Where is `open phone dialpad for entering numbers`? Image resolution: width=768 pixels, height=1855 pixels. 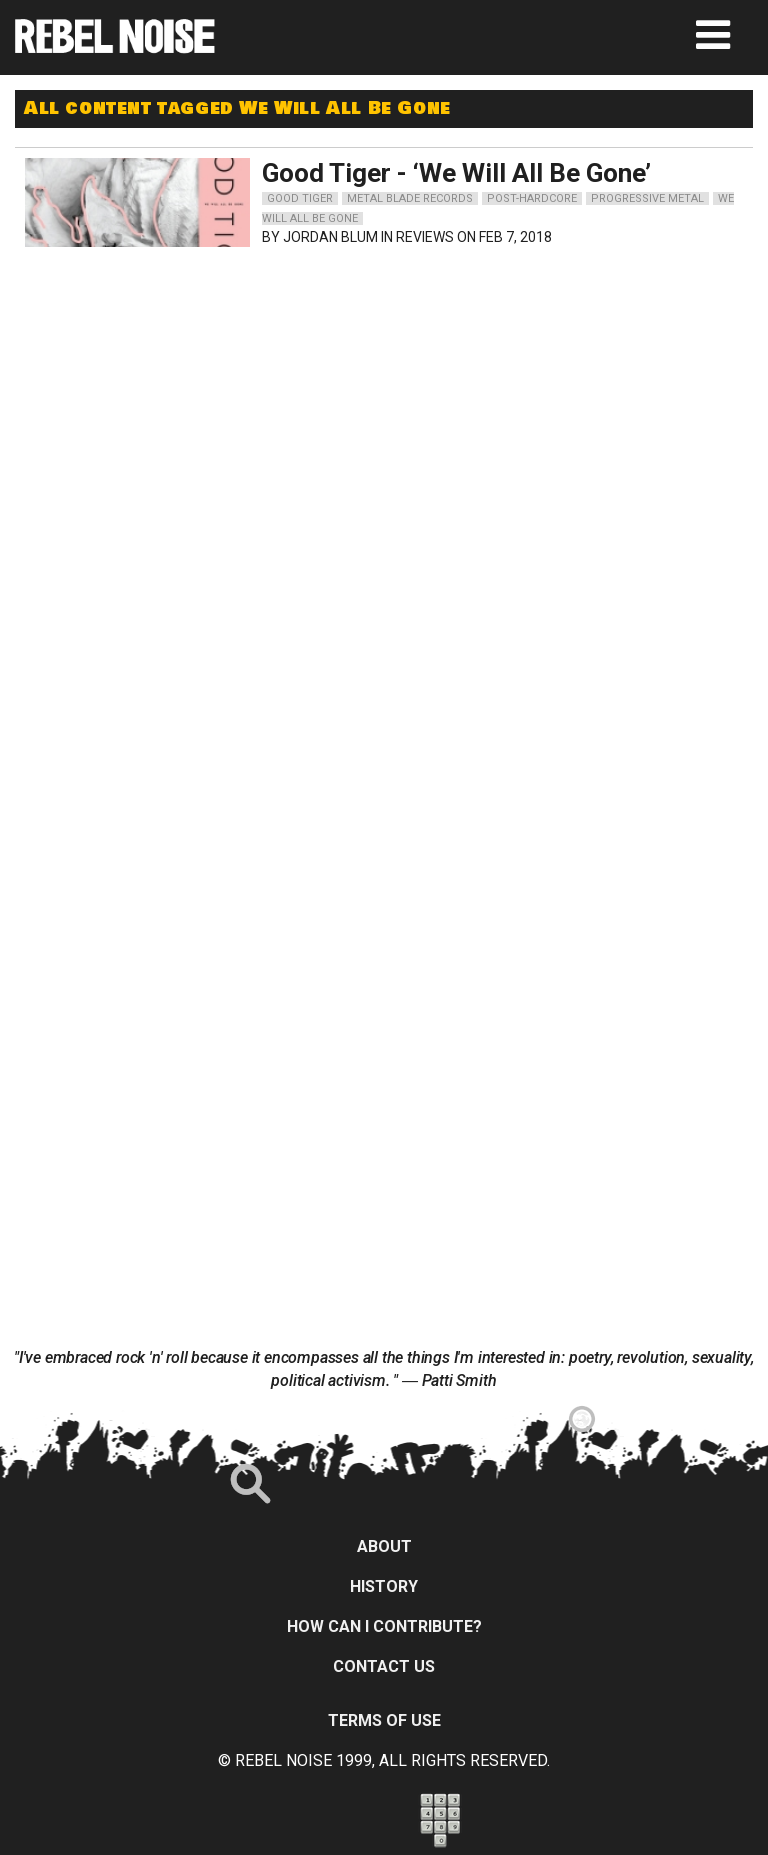 open phone dialpad for entering numbers is located at coordinates (440, 1820).